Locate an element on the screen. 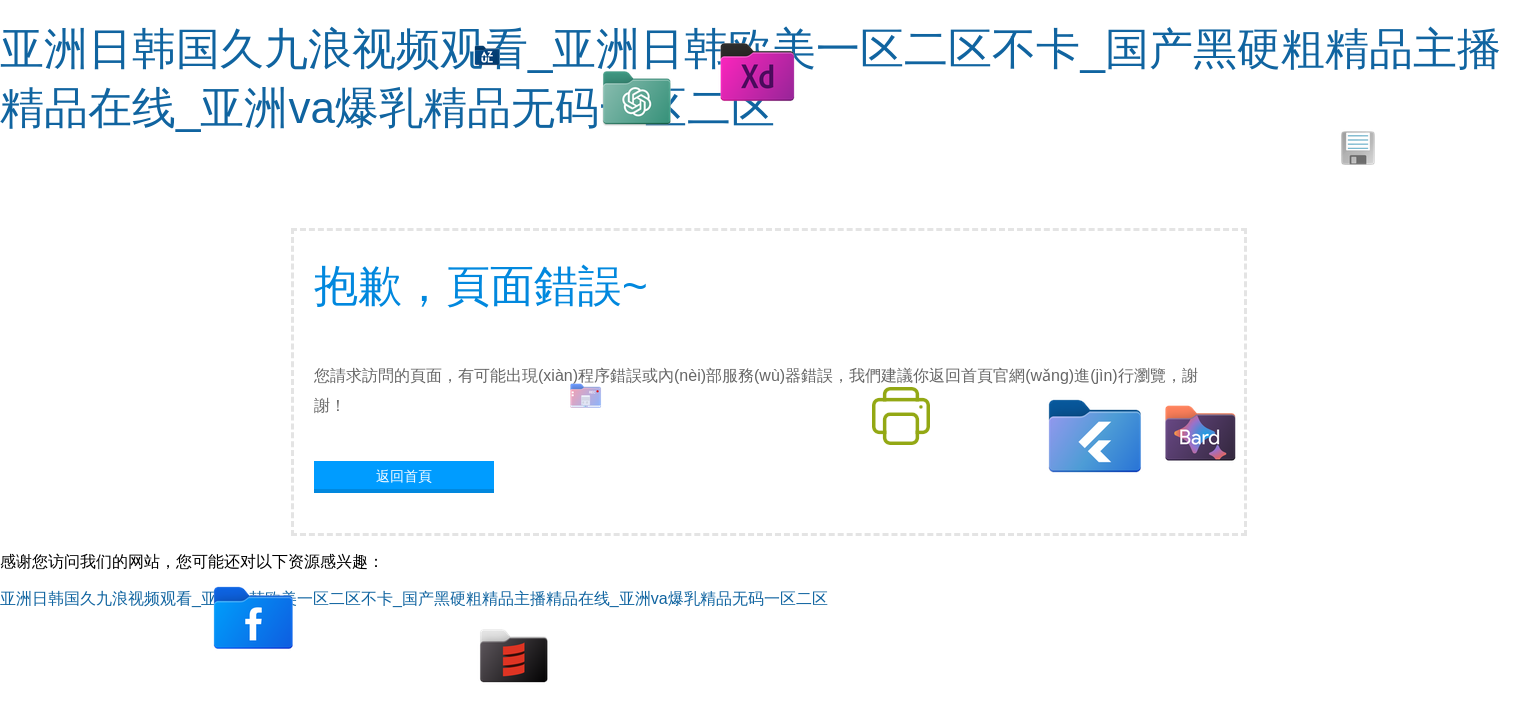  folder containing Google Bard AI files is located at coordinates (1200, 435).